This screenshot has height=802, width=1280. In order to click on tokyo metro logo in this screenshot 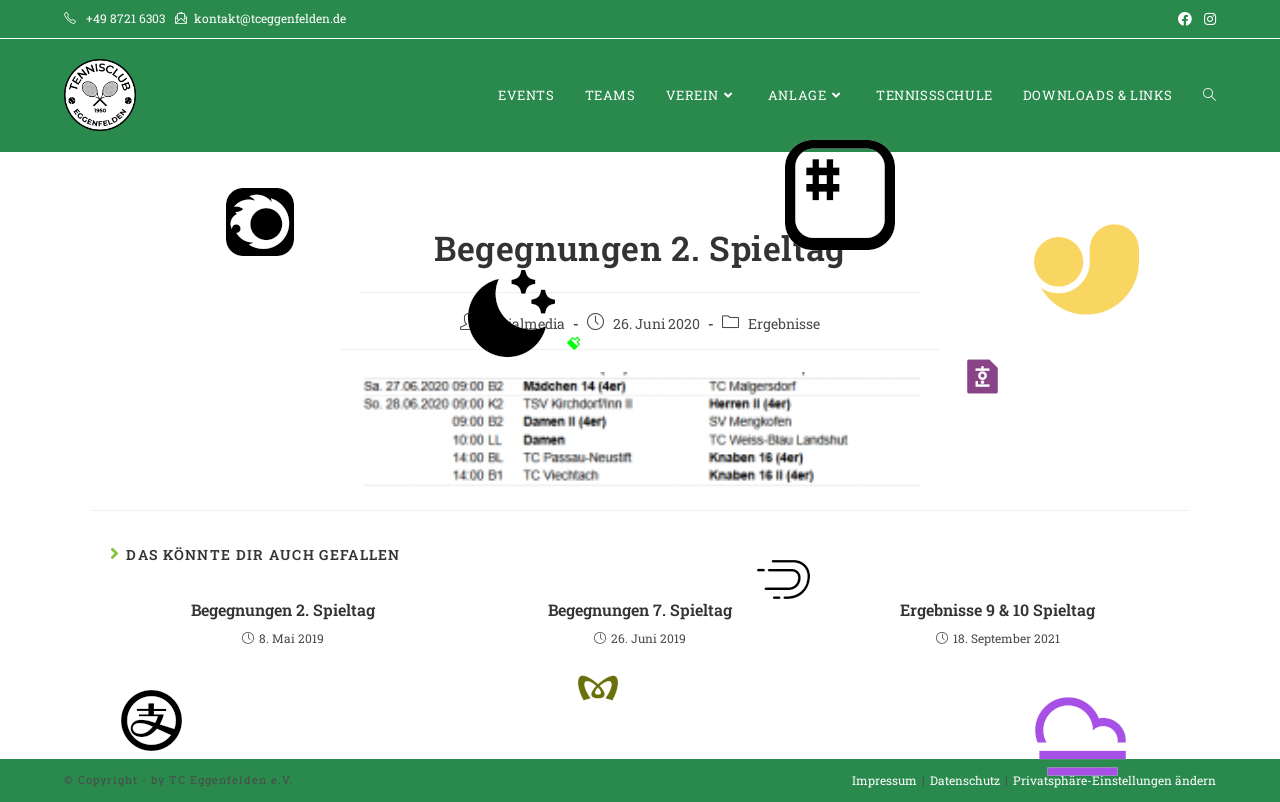, I will do `click(598, 688)`.